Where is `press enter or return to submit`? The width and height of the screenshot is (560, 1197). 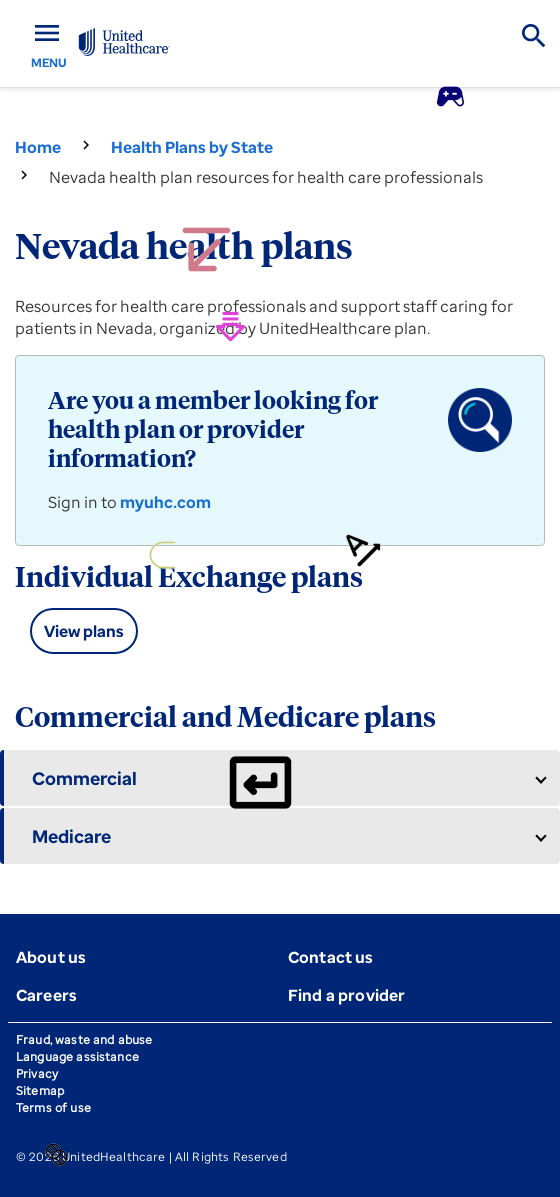
press enter or return to submit is located at coordinates (260, 782).